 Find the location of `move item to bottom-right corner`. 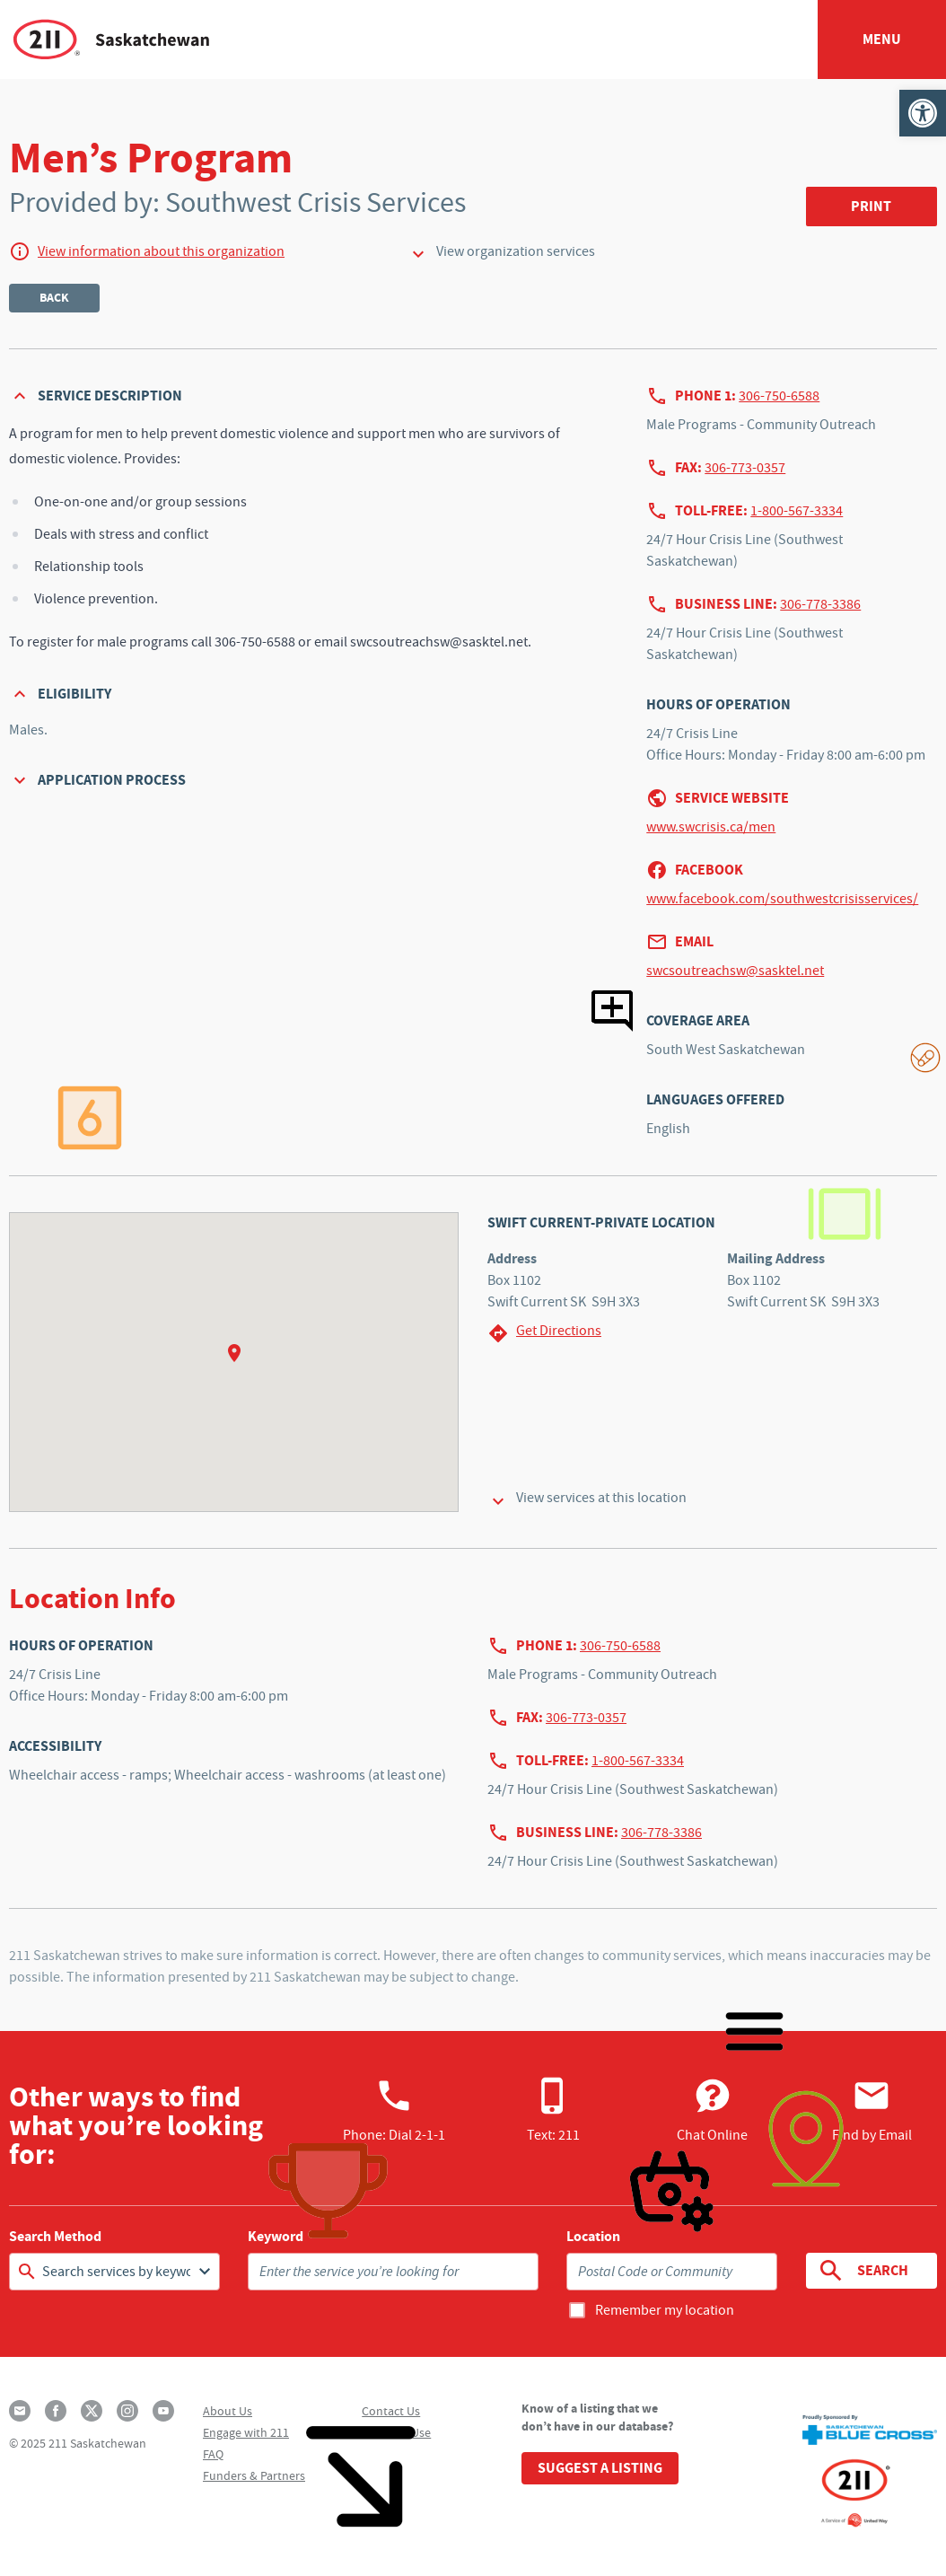

move item to bottom-right corner is located at coordinates (361, 2481).